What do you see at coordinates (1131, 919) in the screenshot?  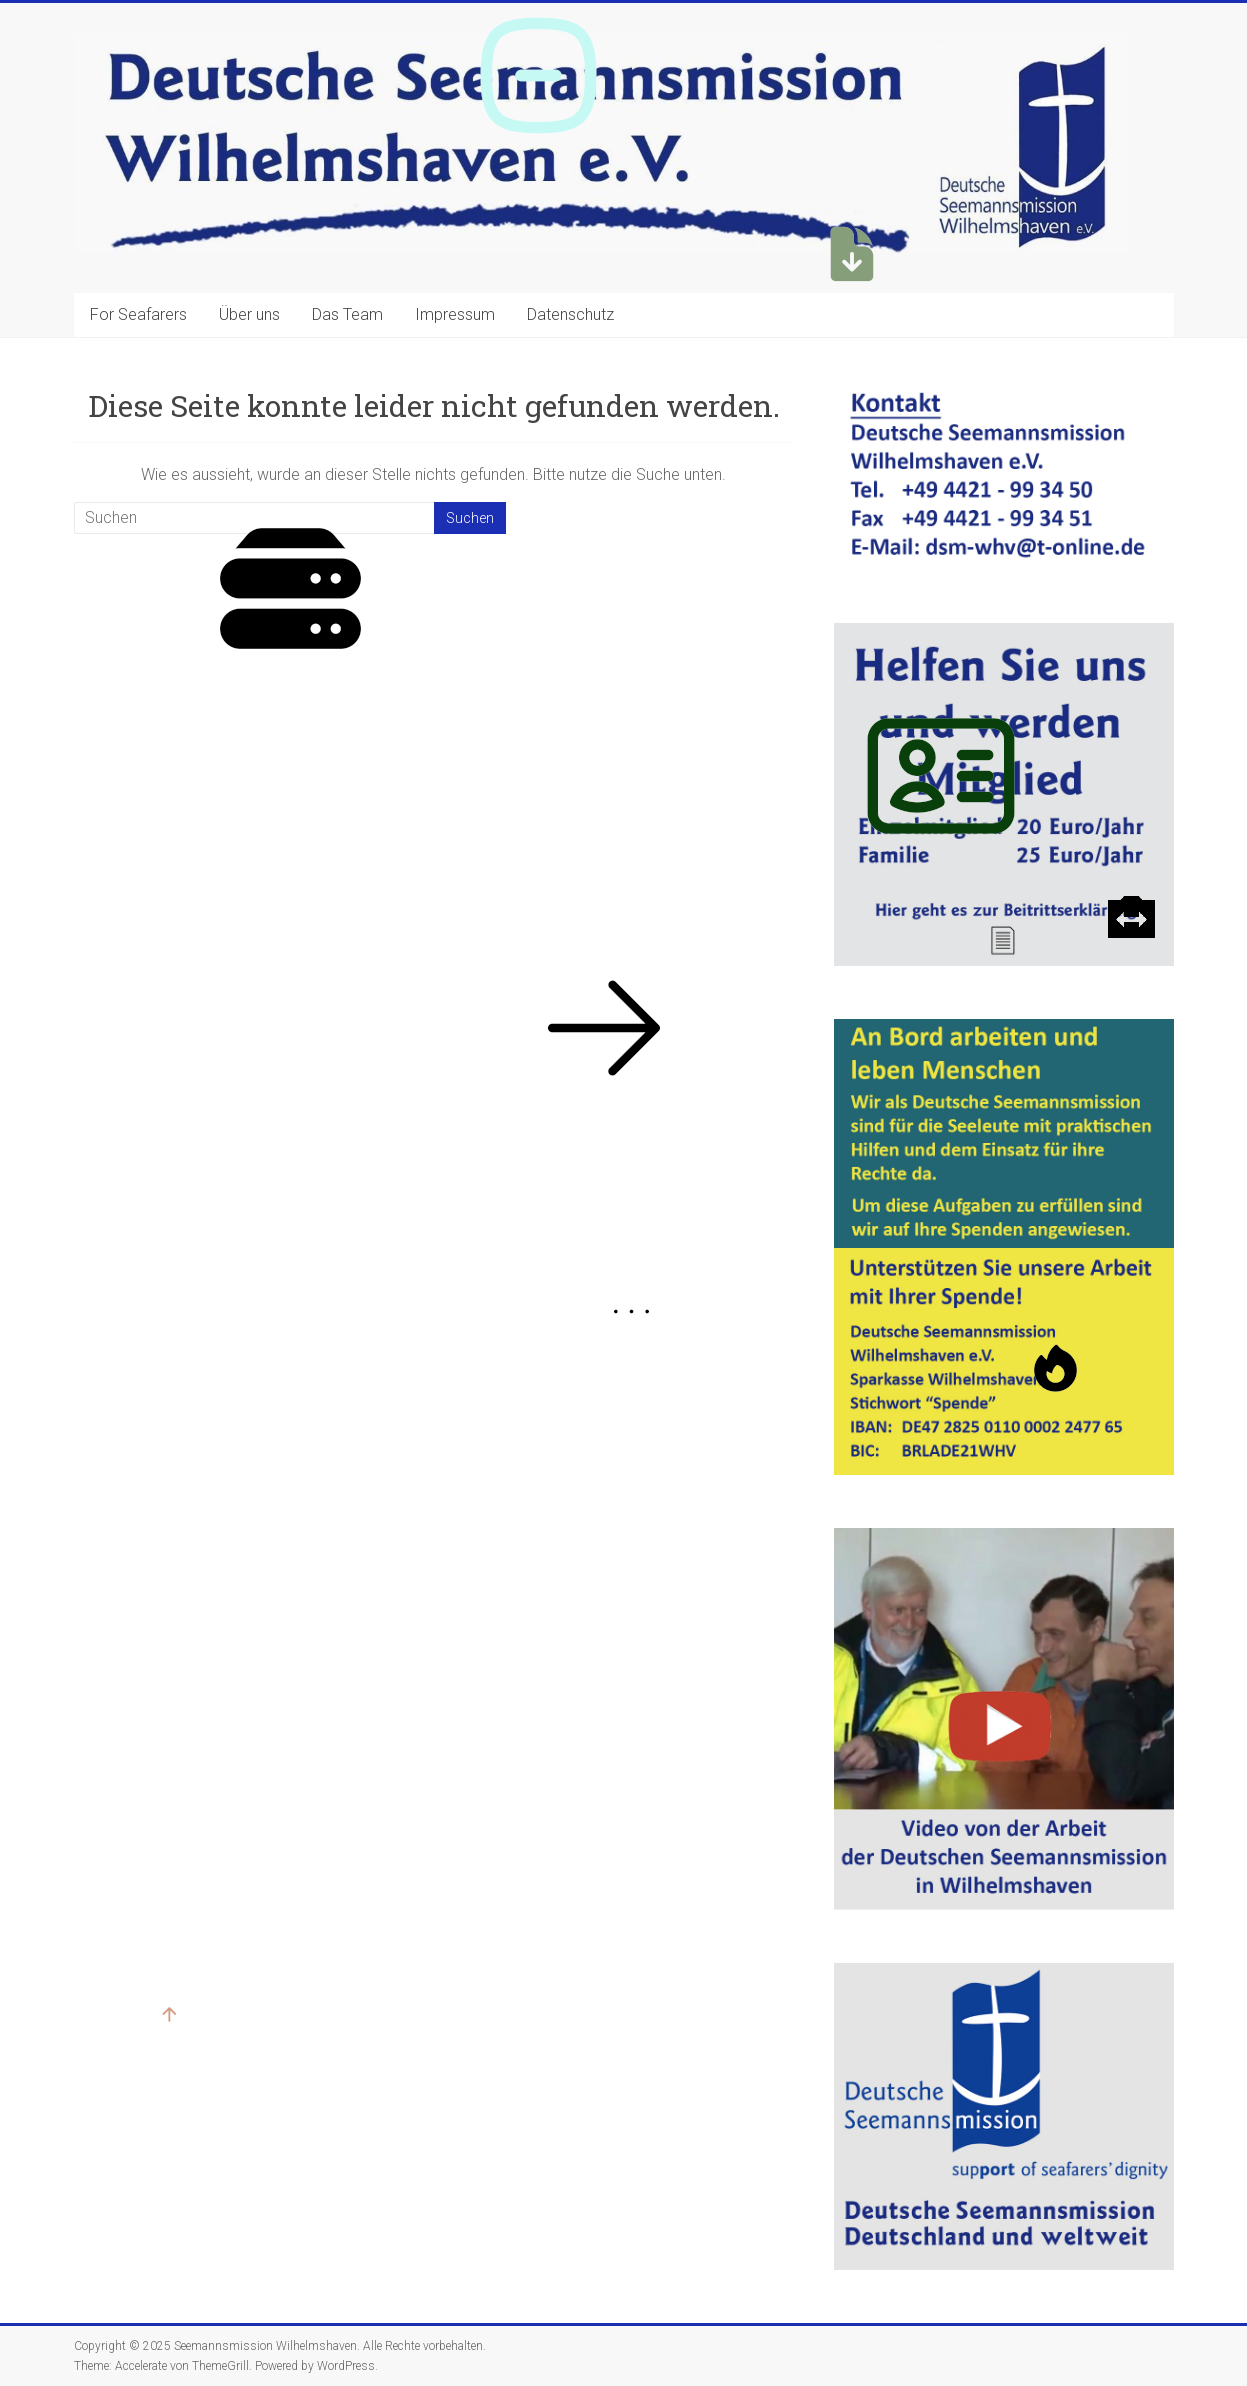 I see `switch between front and rear camera` at bounding box center [1131, 919].